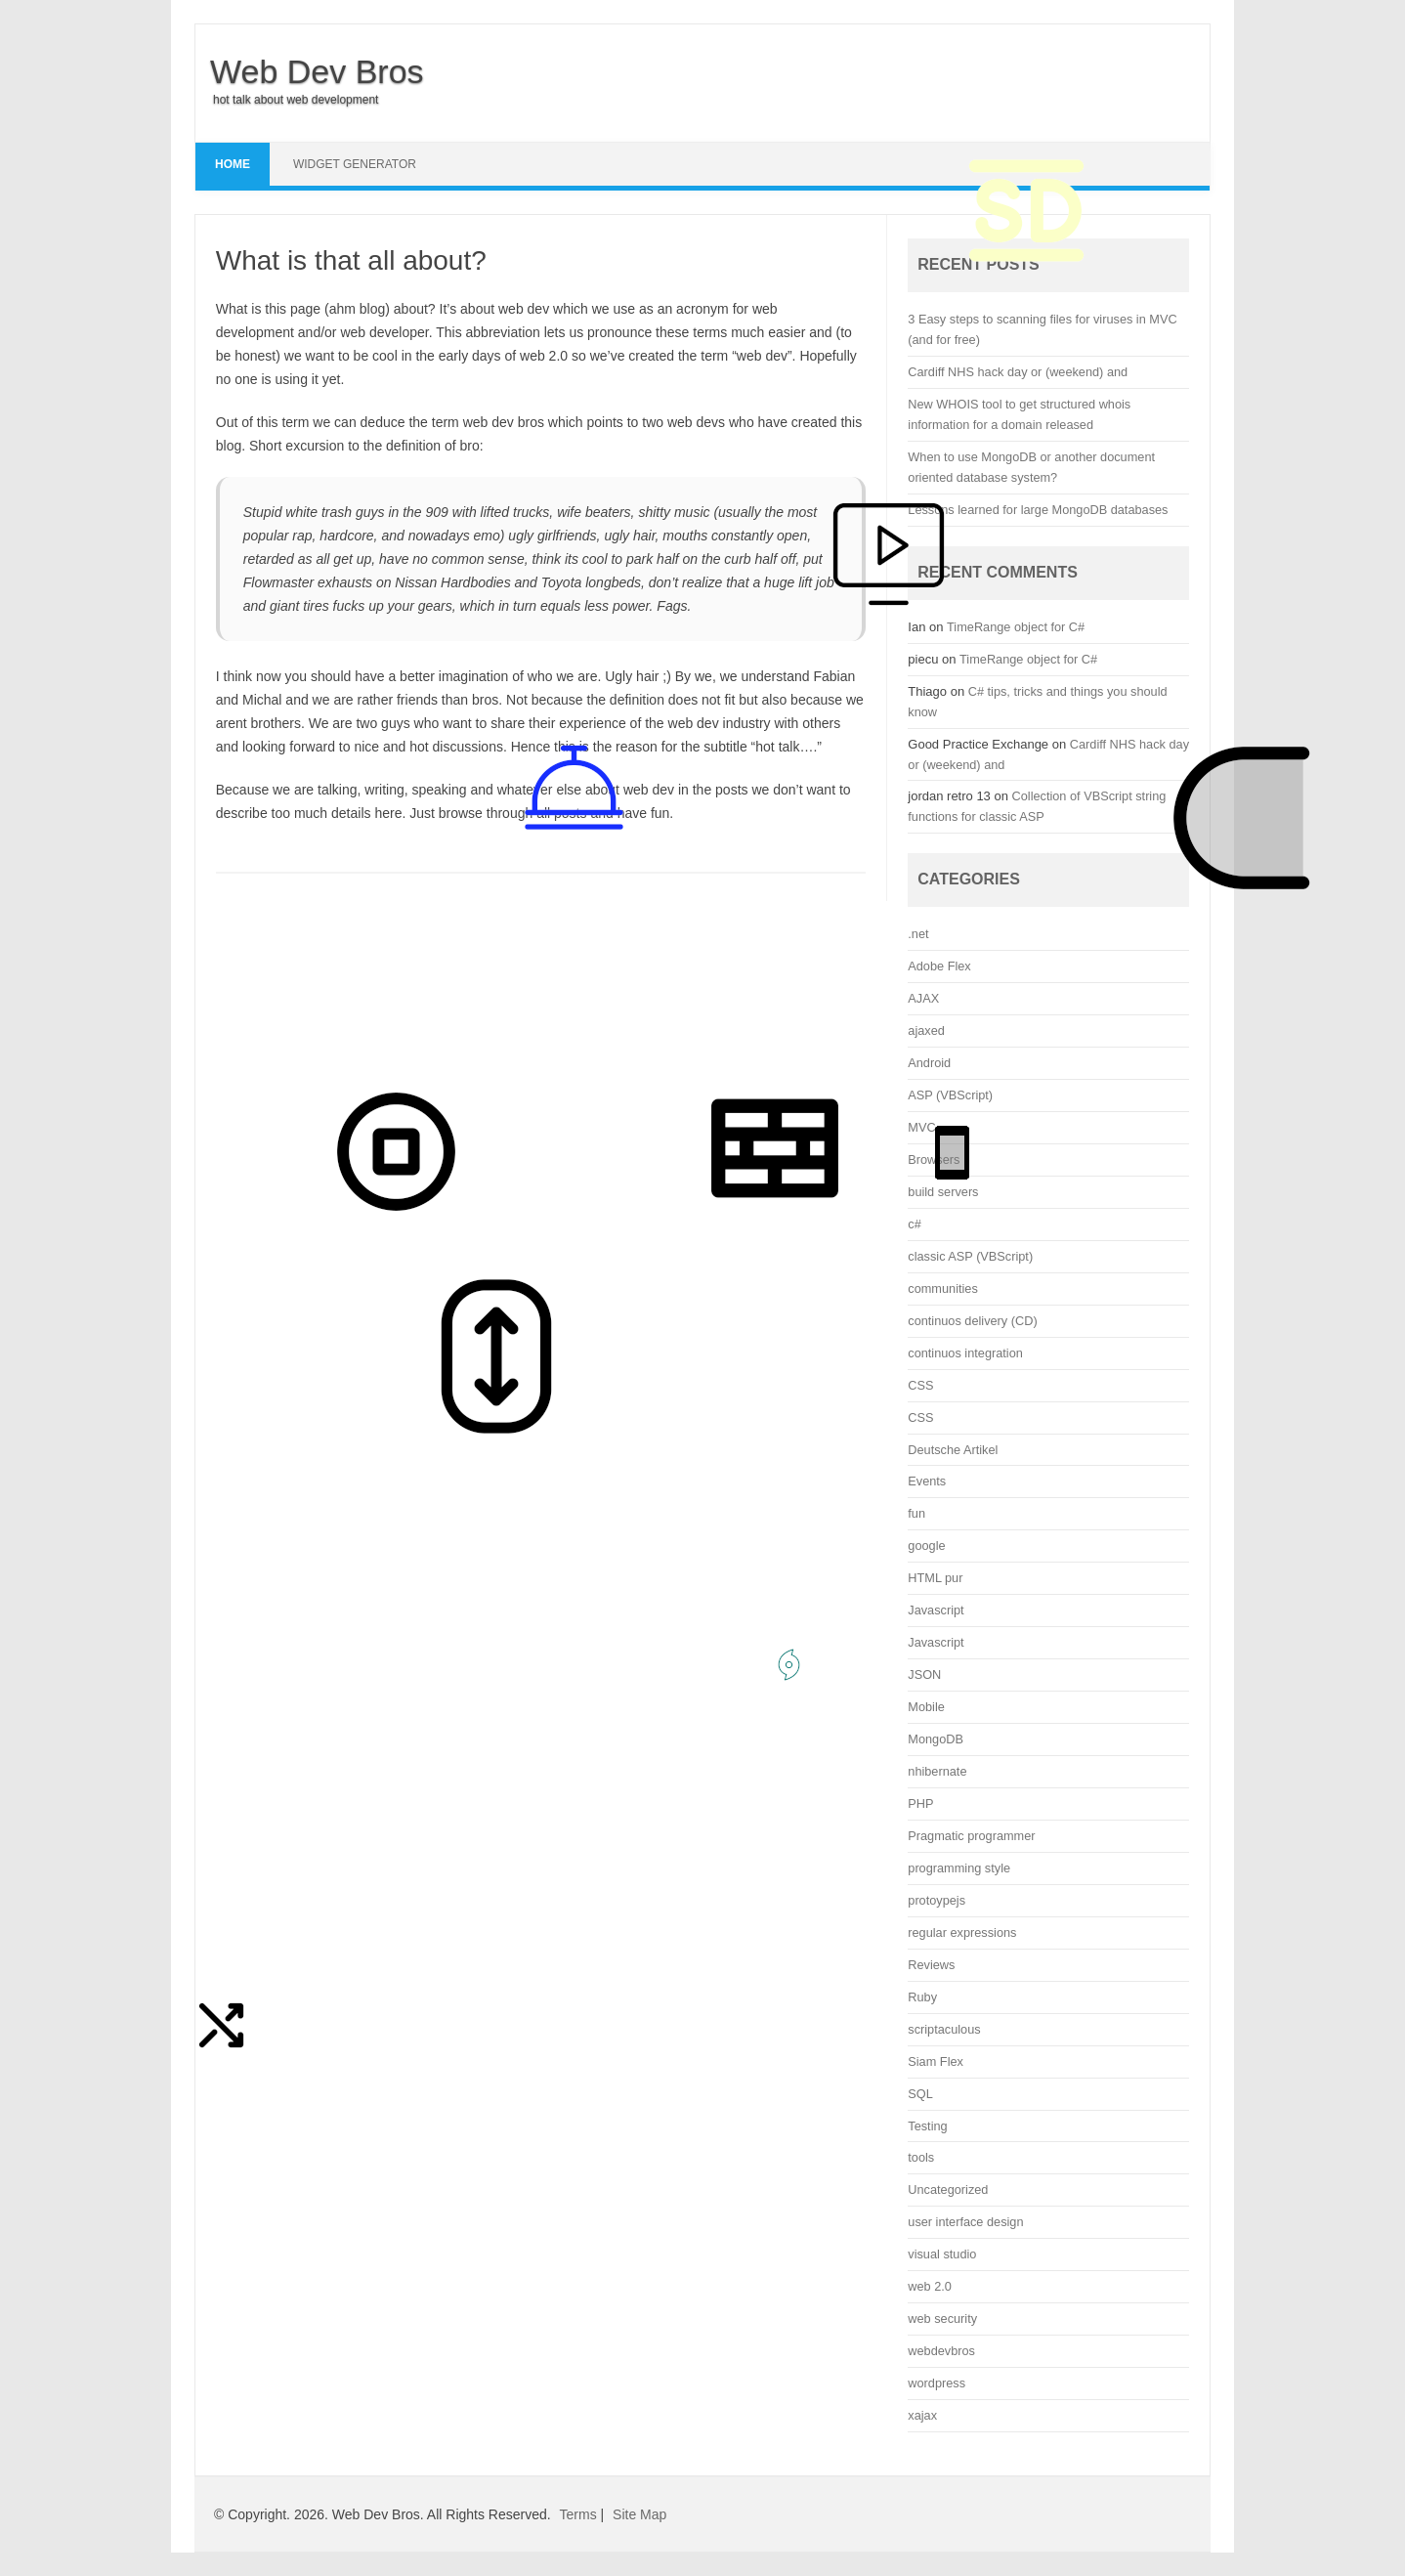 Image resolution: width=1405 pixels, height=2576 pixels. Describe the element at coordinates (775, 1148) in the screenshot. I see `view or manage wall layout` at that location.